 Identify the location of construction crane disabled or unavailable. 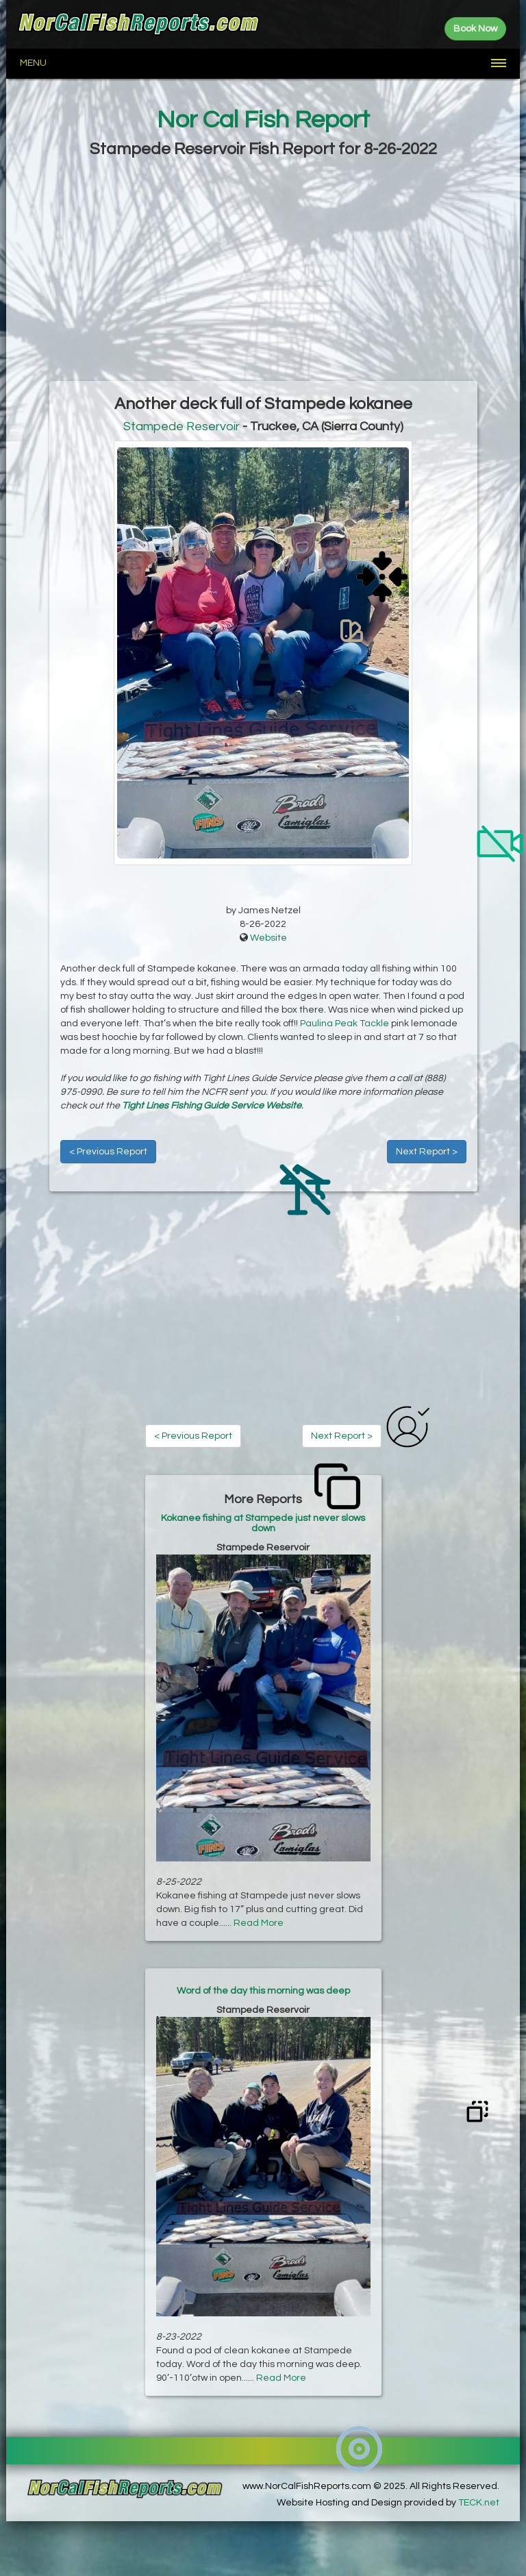
(305, 1189).